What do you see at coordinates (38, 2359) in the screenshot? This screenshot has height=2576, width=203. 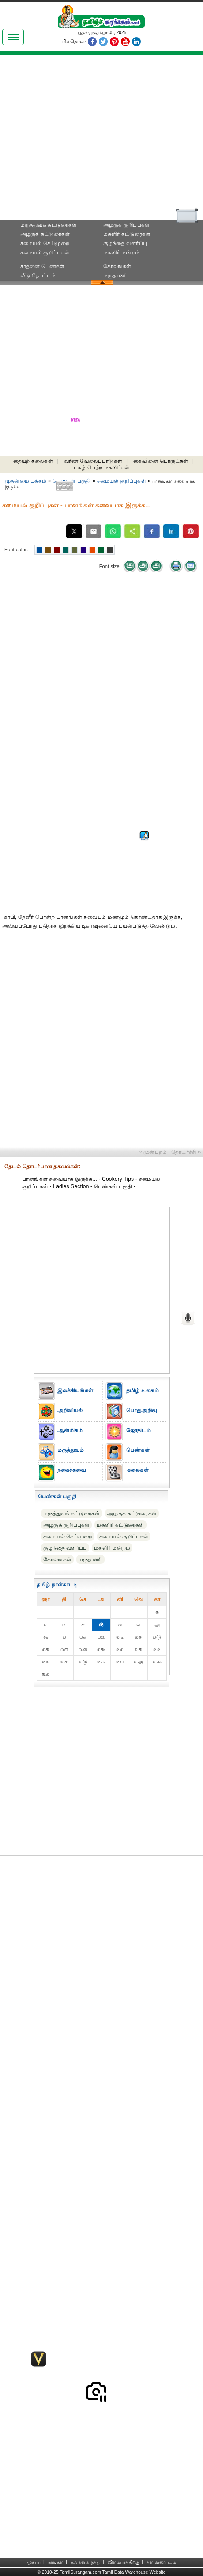 I see `launch Civilization V game` at bounding box center [38, 2359].